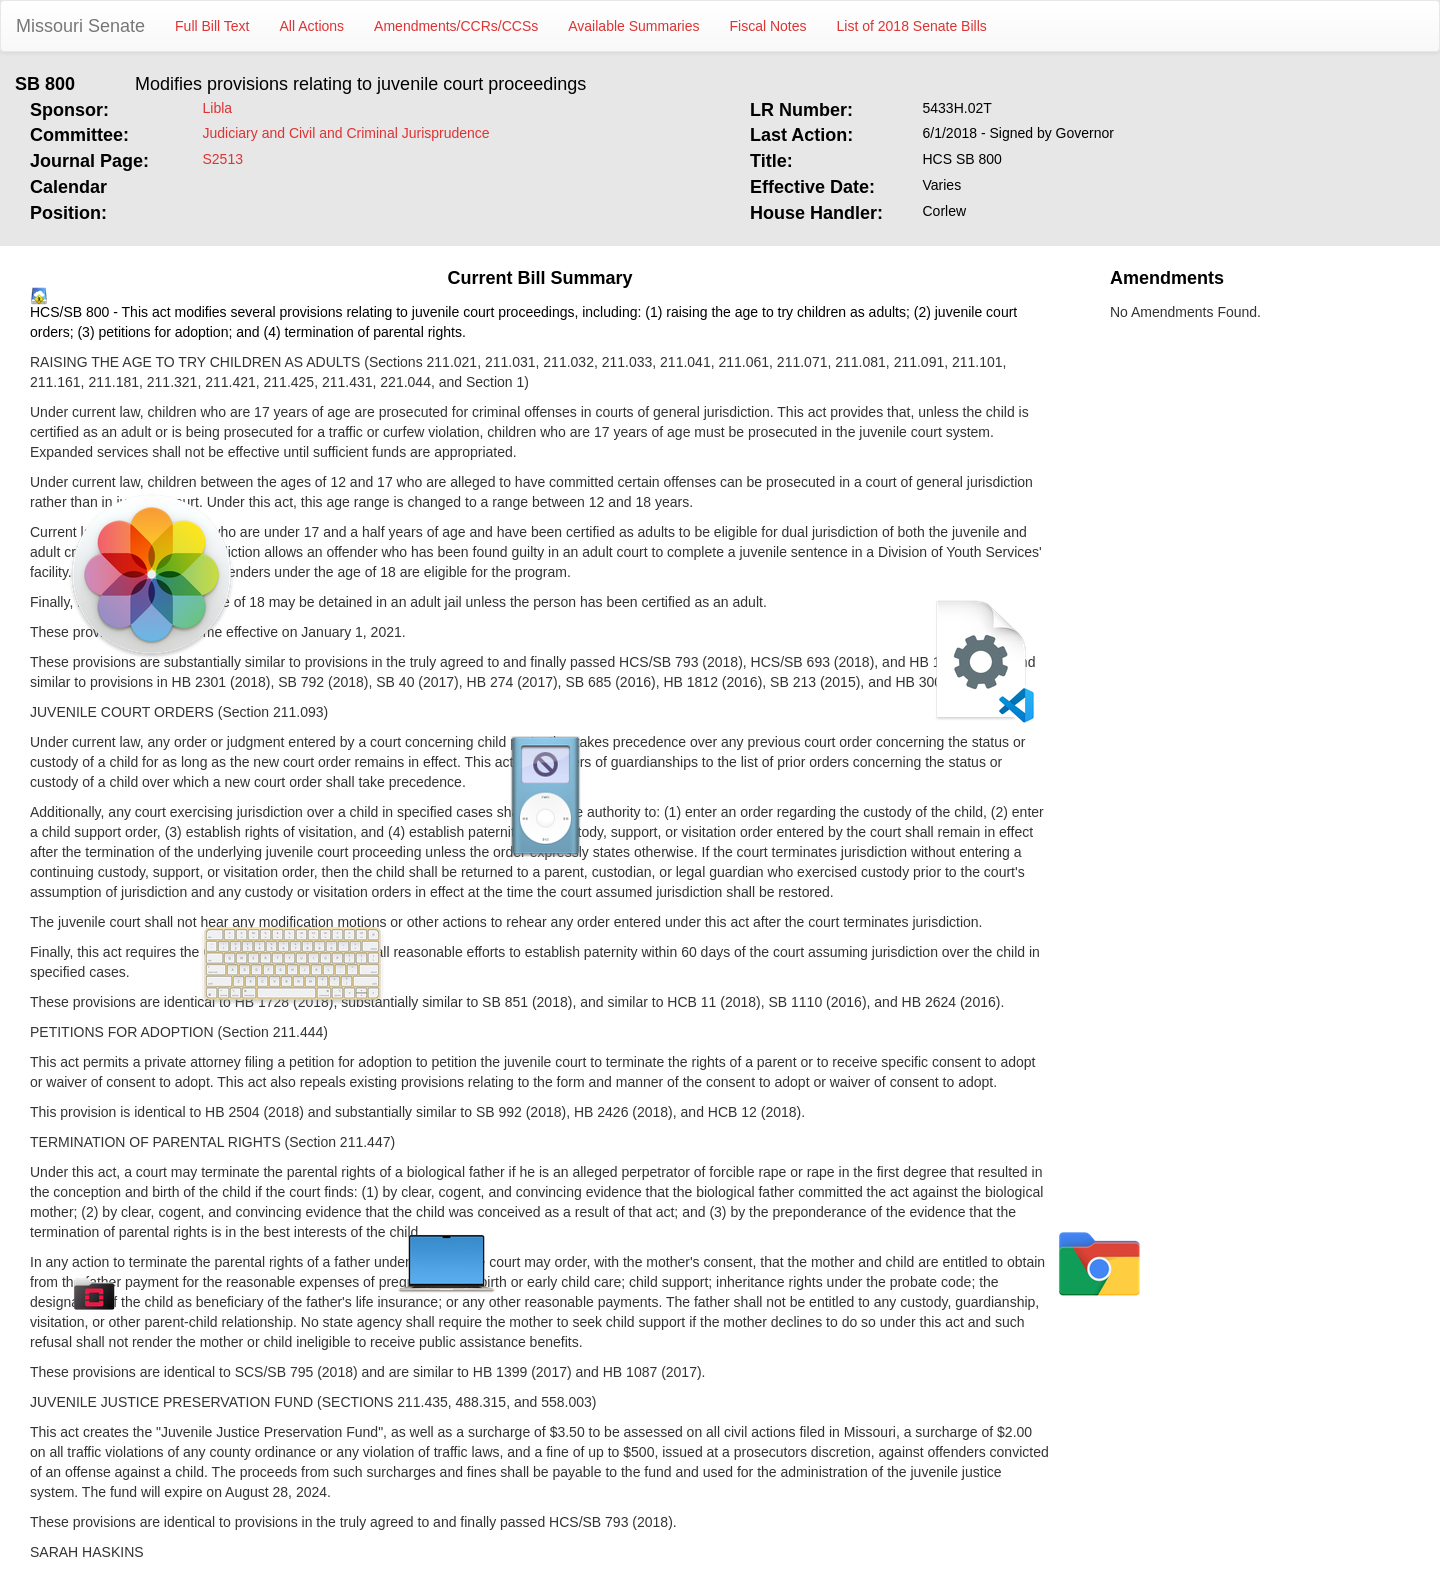  I want to click on open photos preferences or settings, so click(151, 574).